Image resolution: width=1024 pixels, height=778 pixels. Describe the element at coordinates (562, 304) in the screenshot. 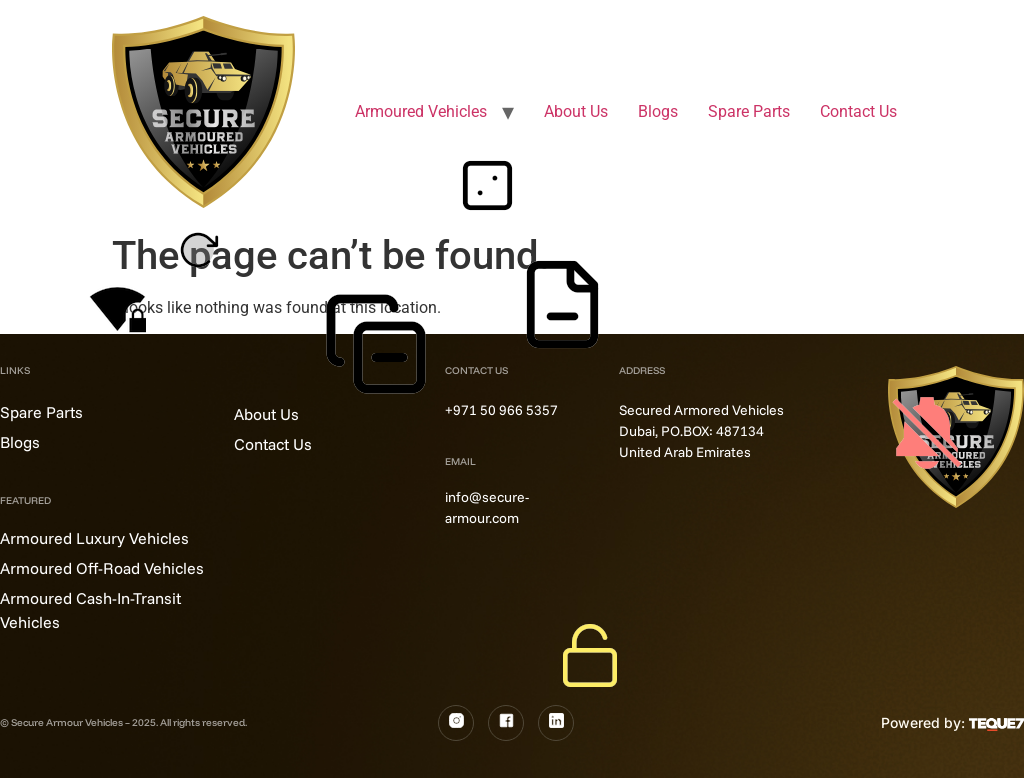

I see `remove a file or document` at that location.